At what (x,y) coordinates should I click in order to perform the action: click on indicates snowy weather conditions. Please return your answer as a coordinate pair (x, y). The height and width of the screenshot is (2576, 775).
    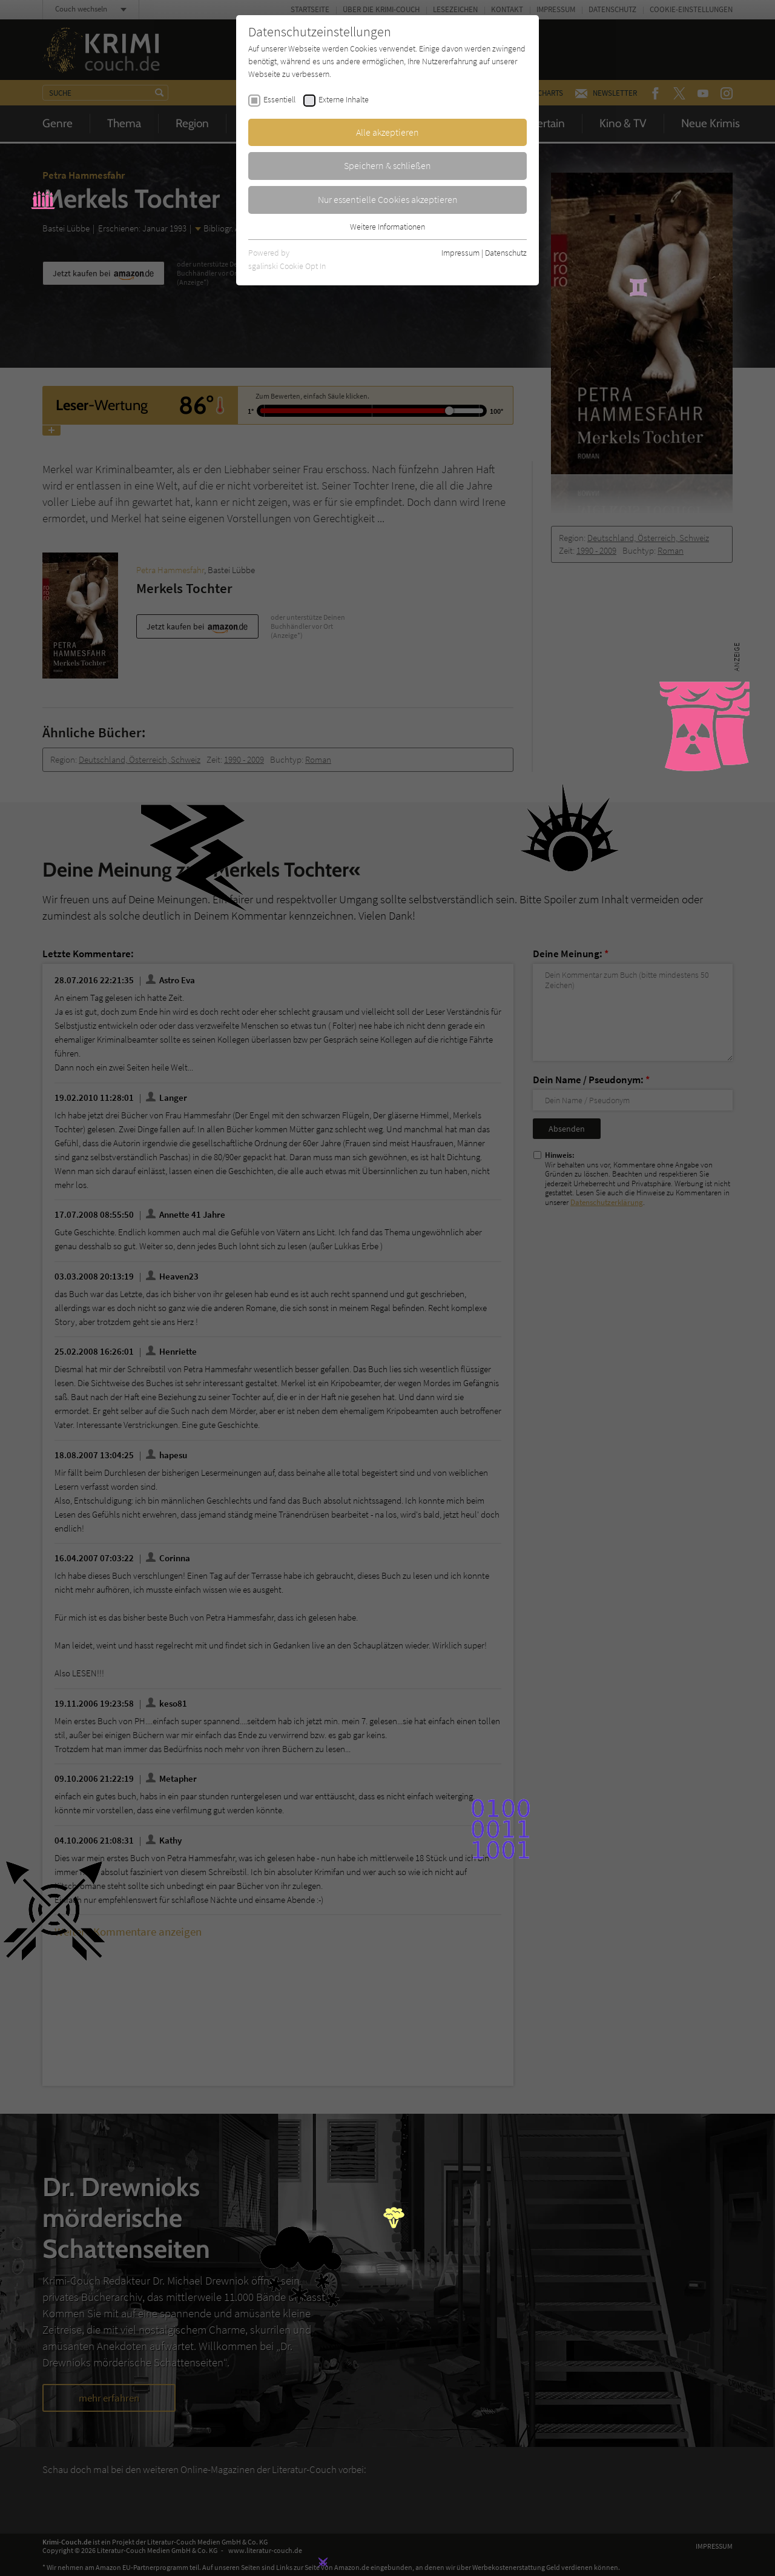
    Looking at the image, I should click on (300, 2266).